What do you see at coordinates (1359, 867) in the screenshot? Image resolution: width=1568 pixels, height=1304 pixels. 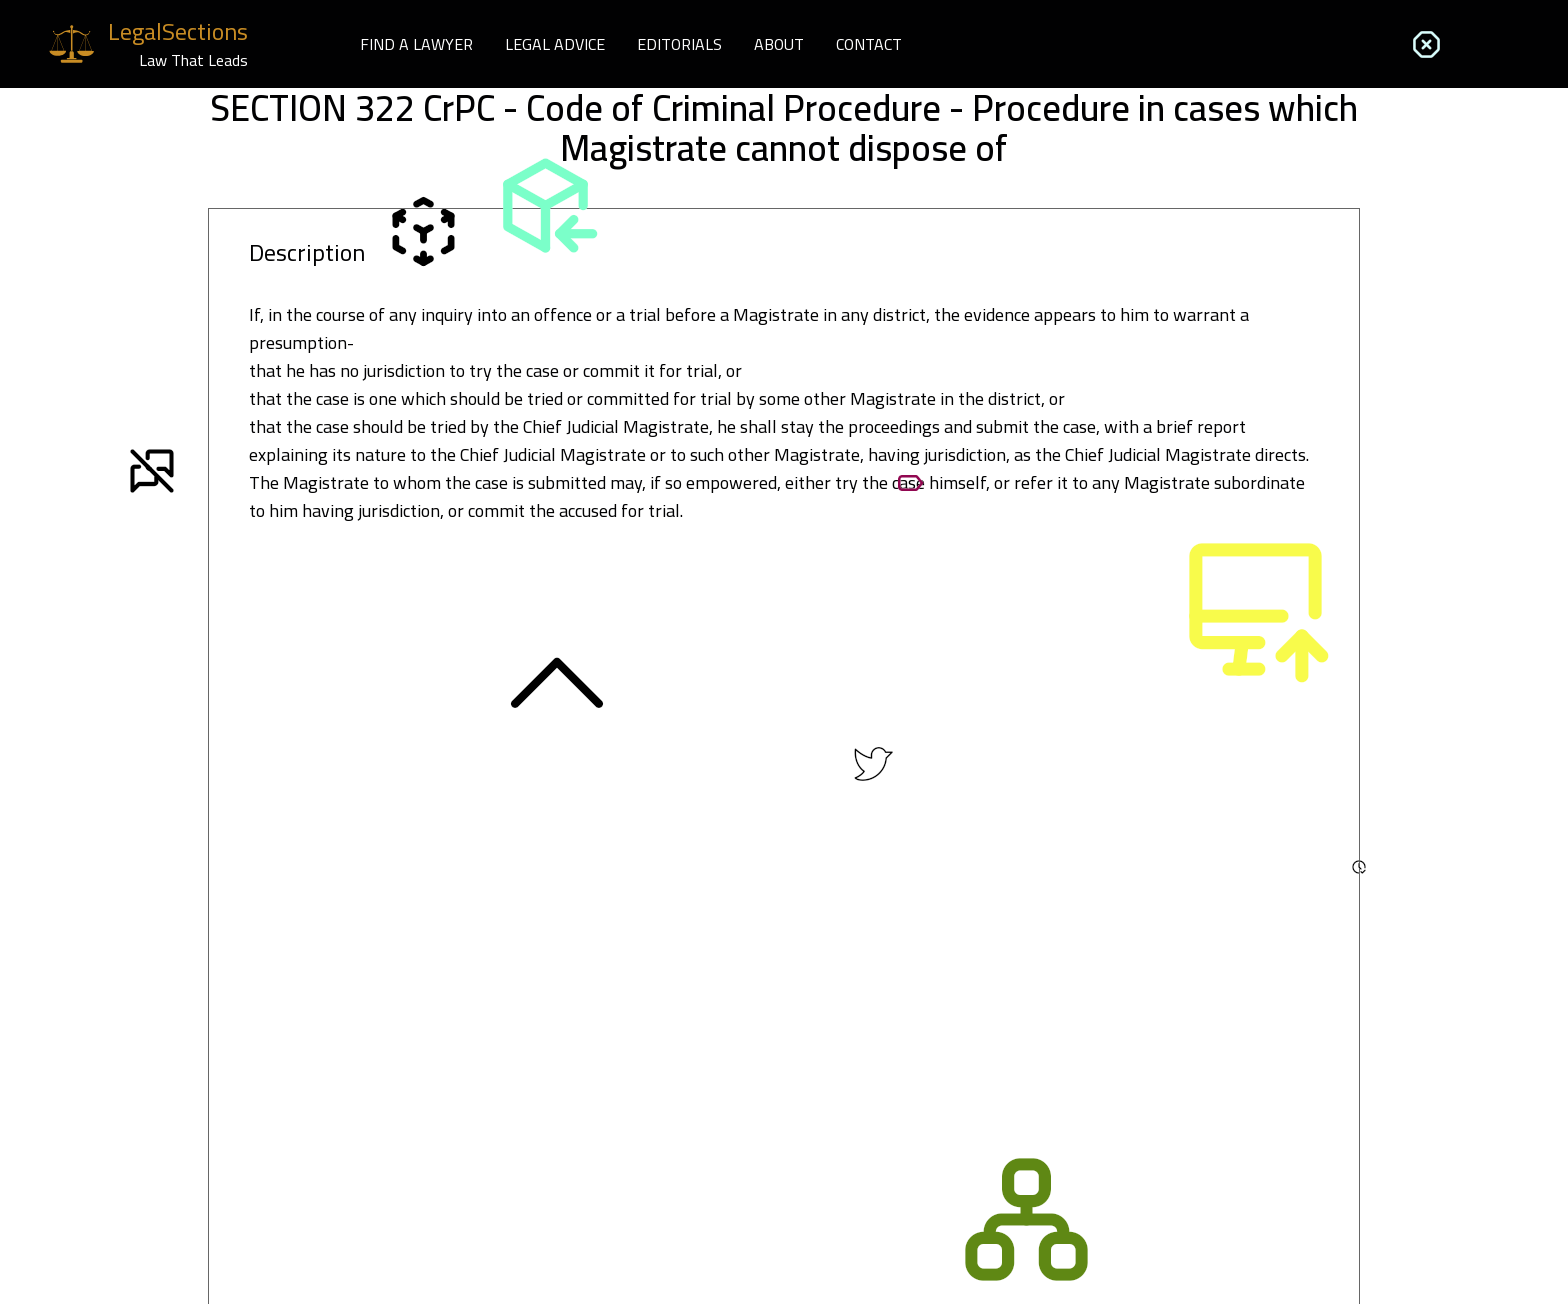 I see `task or event completed on time` at bounding box center [1359, 867].